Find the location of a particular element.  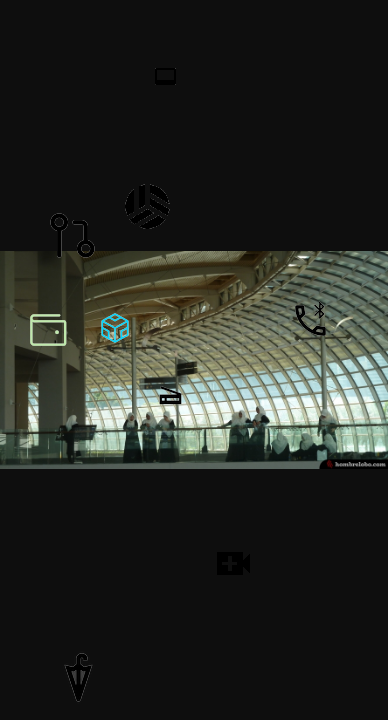

start a new video call is located at coordinates (233, 563).